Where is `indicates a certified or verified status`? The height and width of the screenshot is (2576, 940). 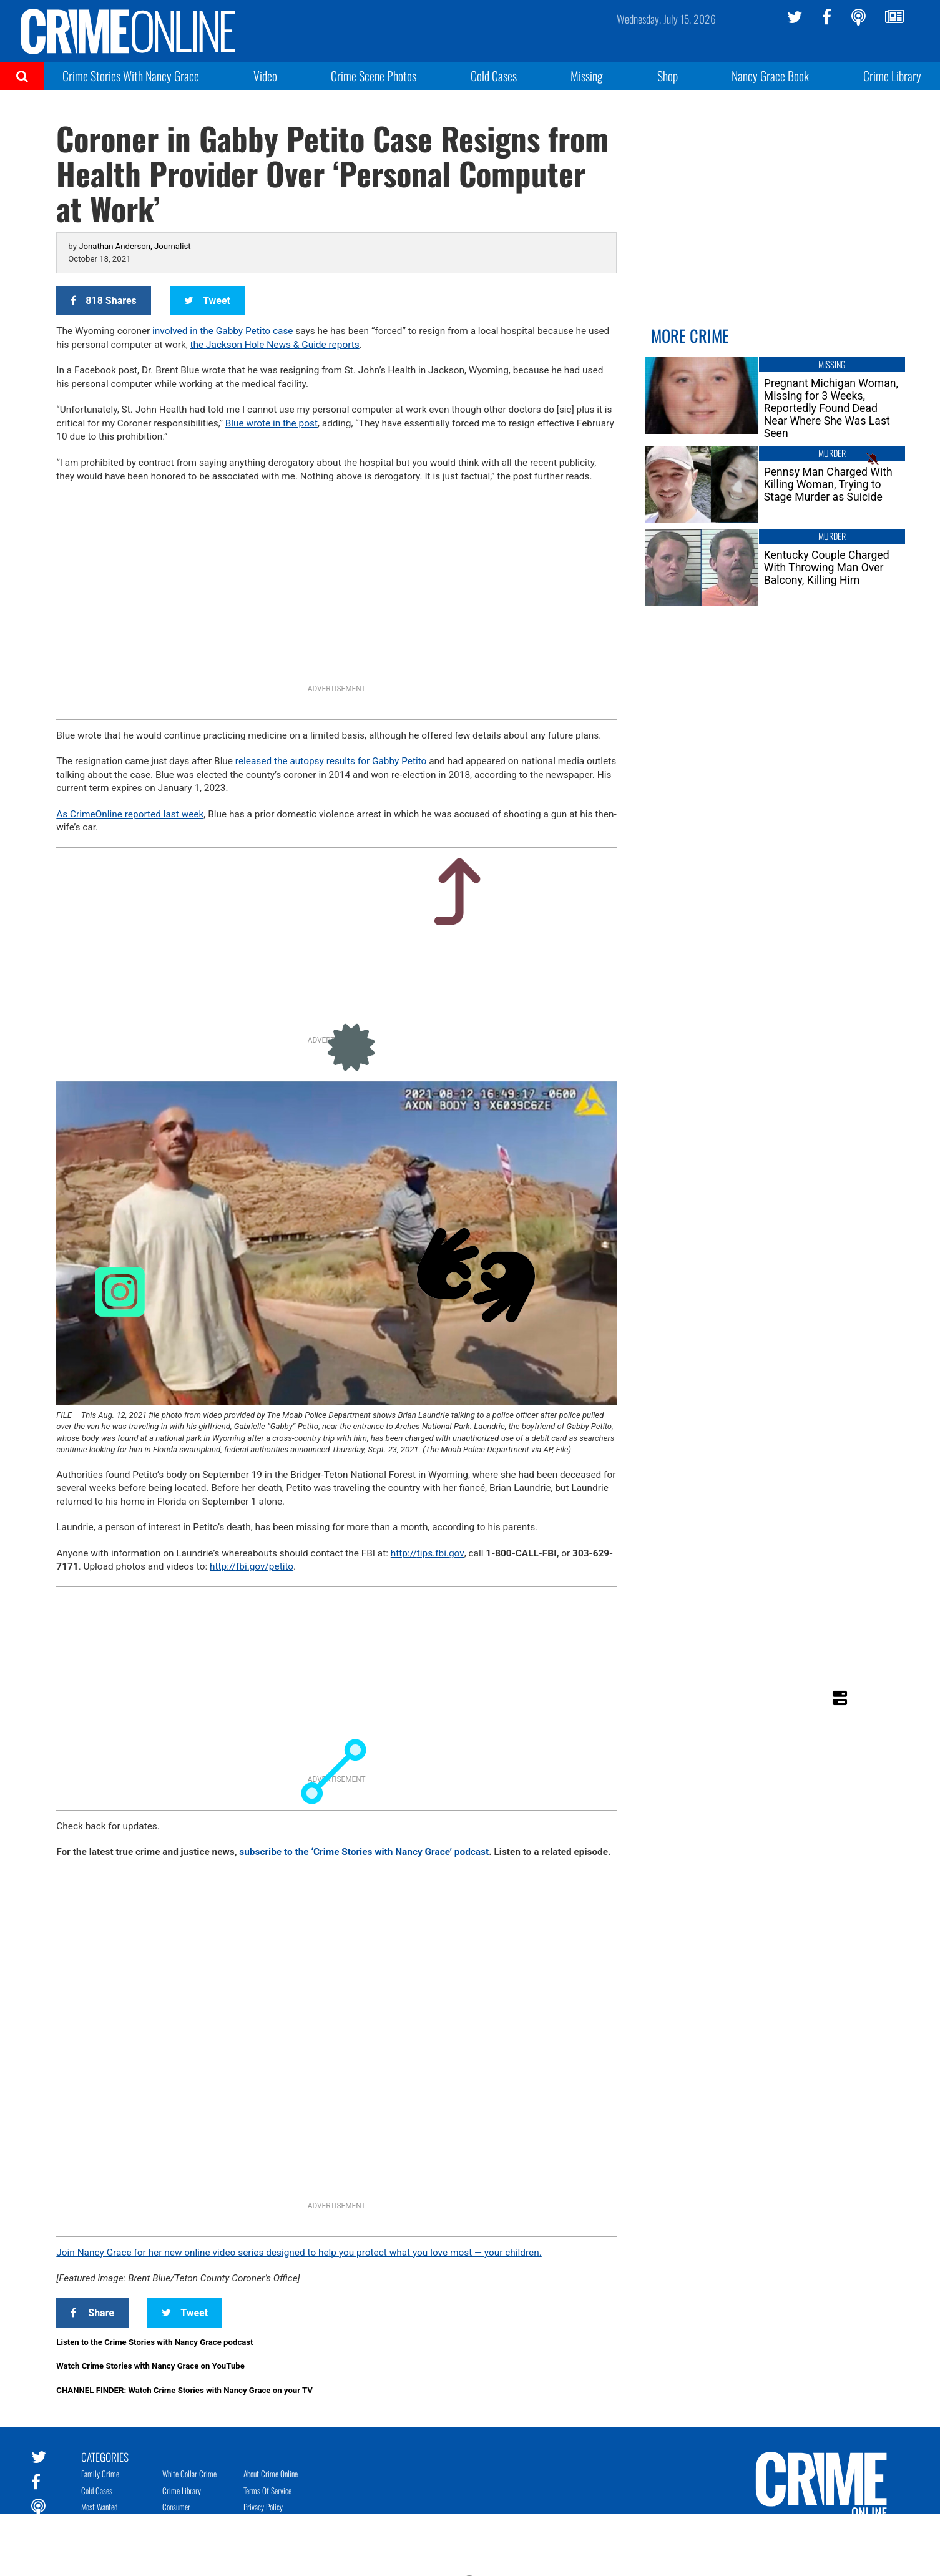
indicates a certified or verified status is located at coordinates (351, 1047).